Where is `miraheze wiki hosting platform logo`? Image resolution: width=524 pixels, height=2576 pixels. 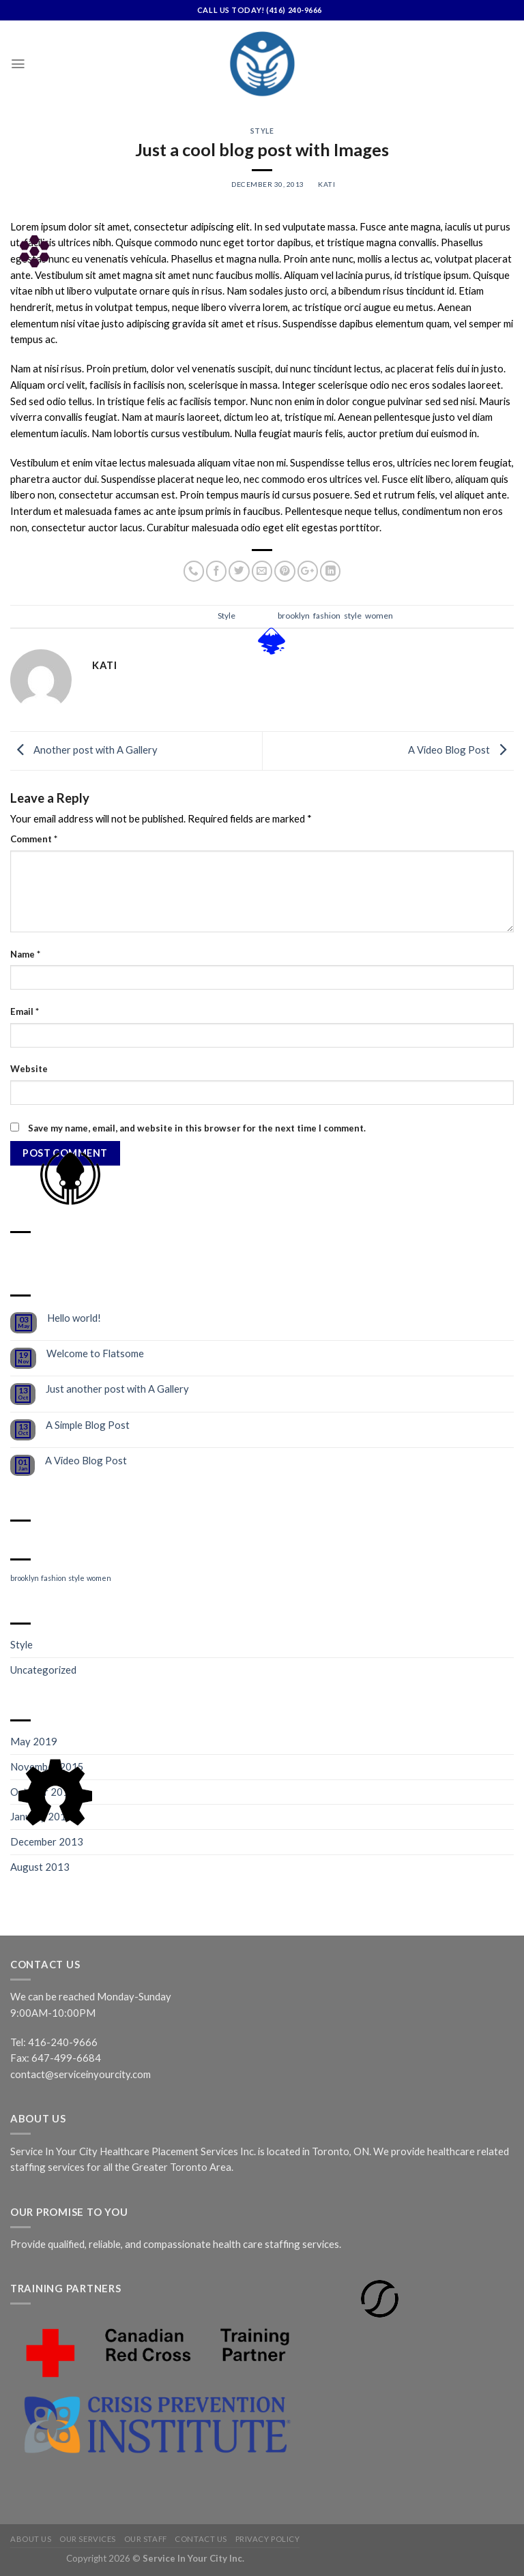 miraheze wiki hosting platform logo is located at coordinates (34, 251).